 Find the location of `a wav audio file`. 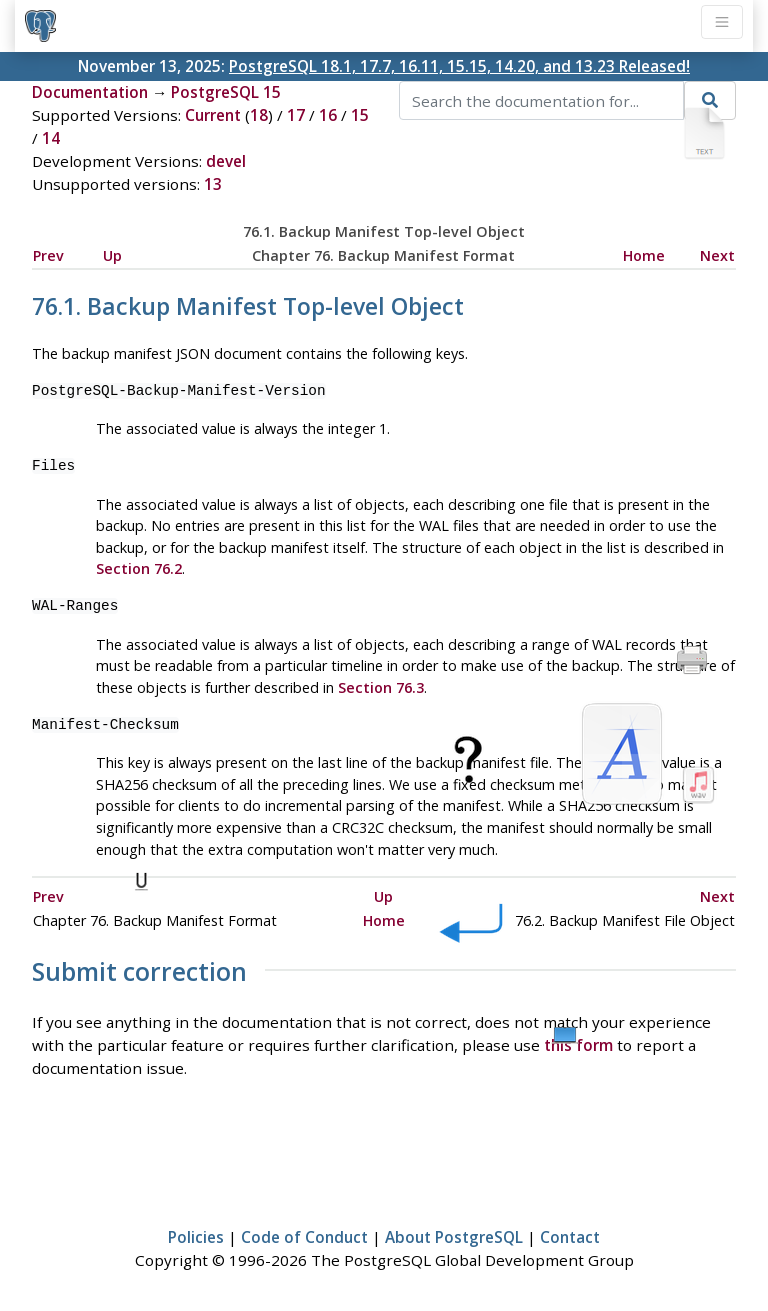

a wav audio file is located at coordinates (698, 784).